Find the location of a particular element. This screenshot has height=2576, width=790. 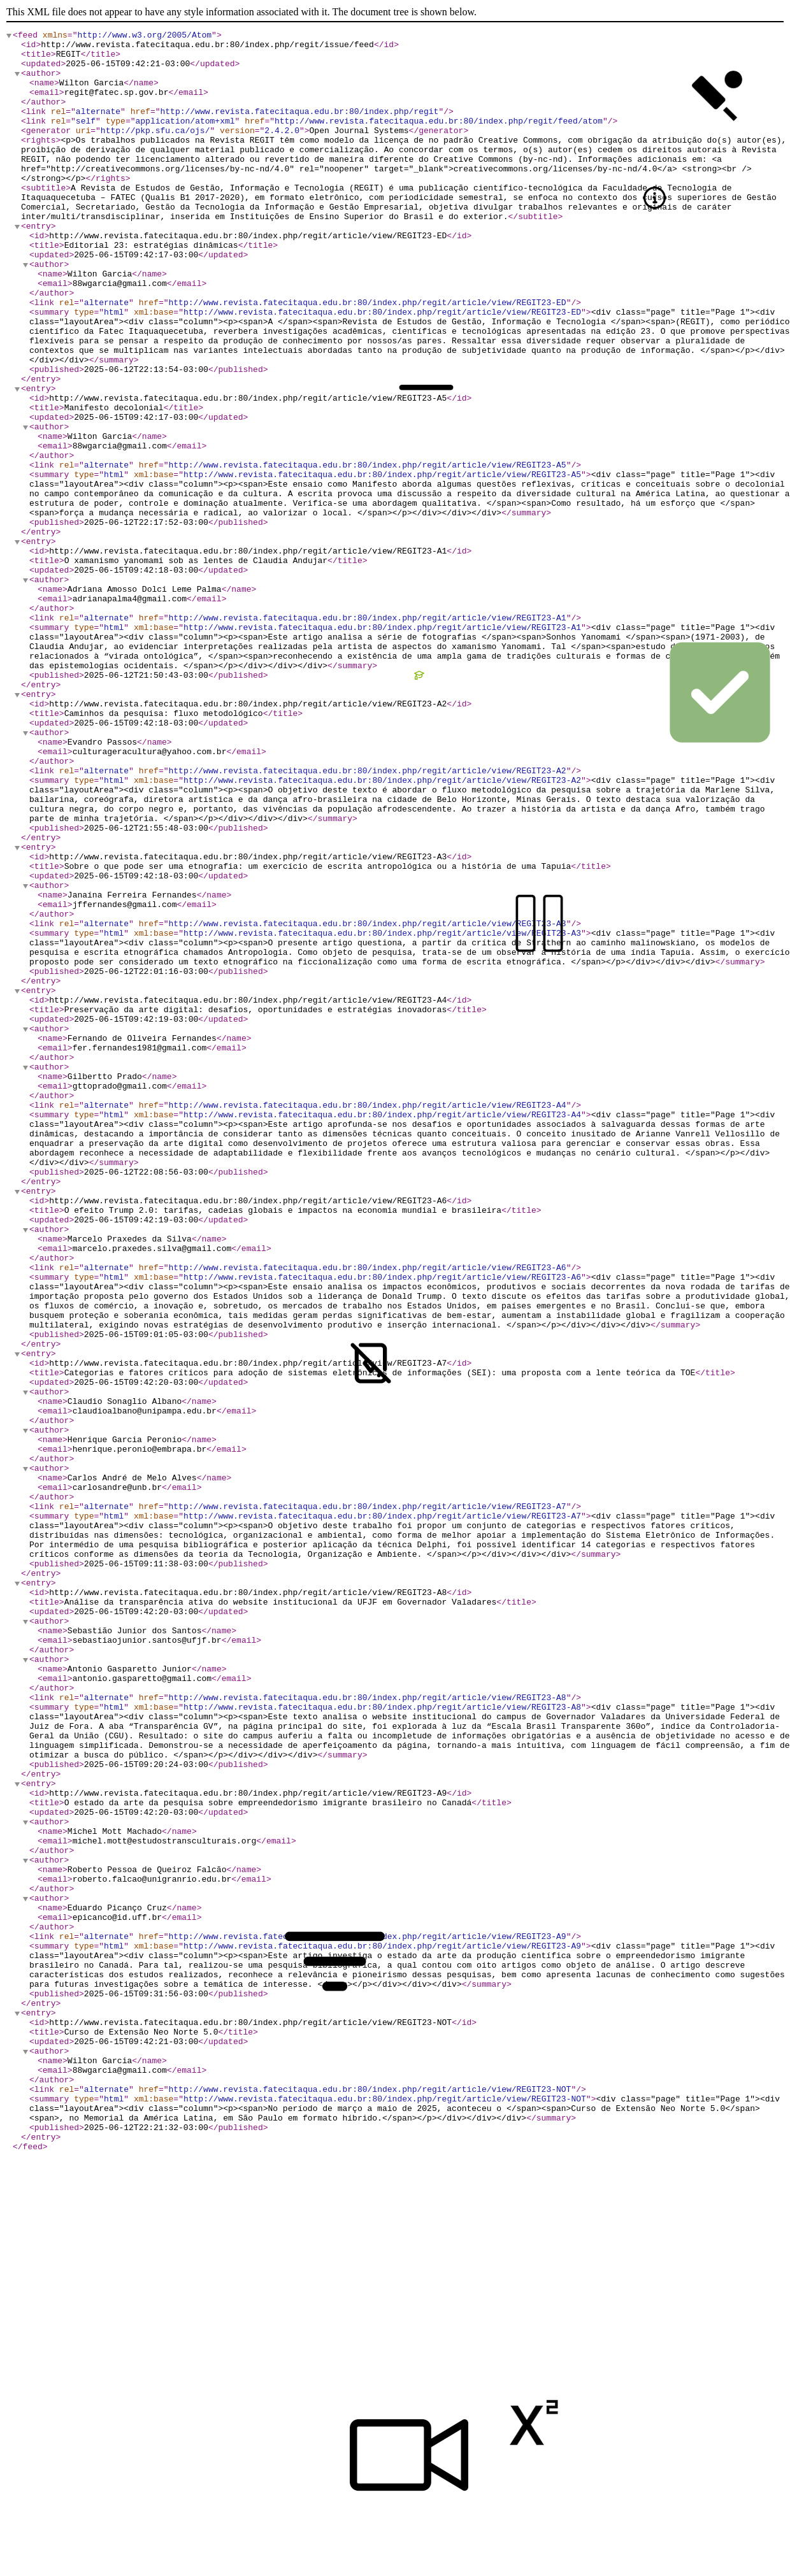

access cricket sports content is located at coordinates (717, 96).